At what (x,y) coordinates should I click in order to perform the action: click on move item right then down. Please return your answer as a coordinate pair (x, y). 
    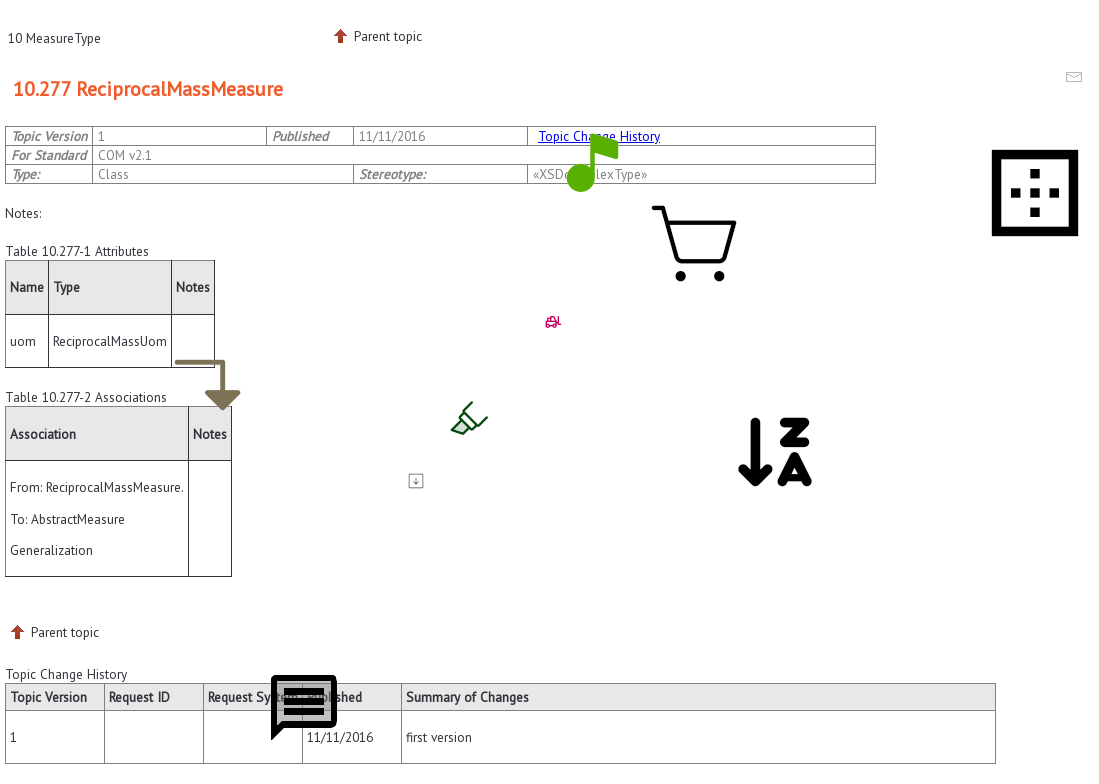
    Looking at the image, I should click on (207, 382).